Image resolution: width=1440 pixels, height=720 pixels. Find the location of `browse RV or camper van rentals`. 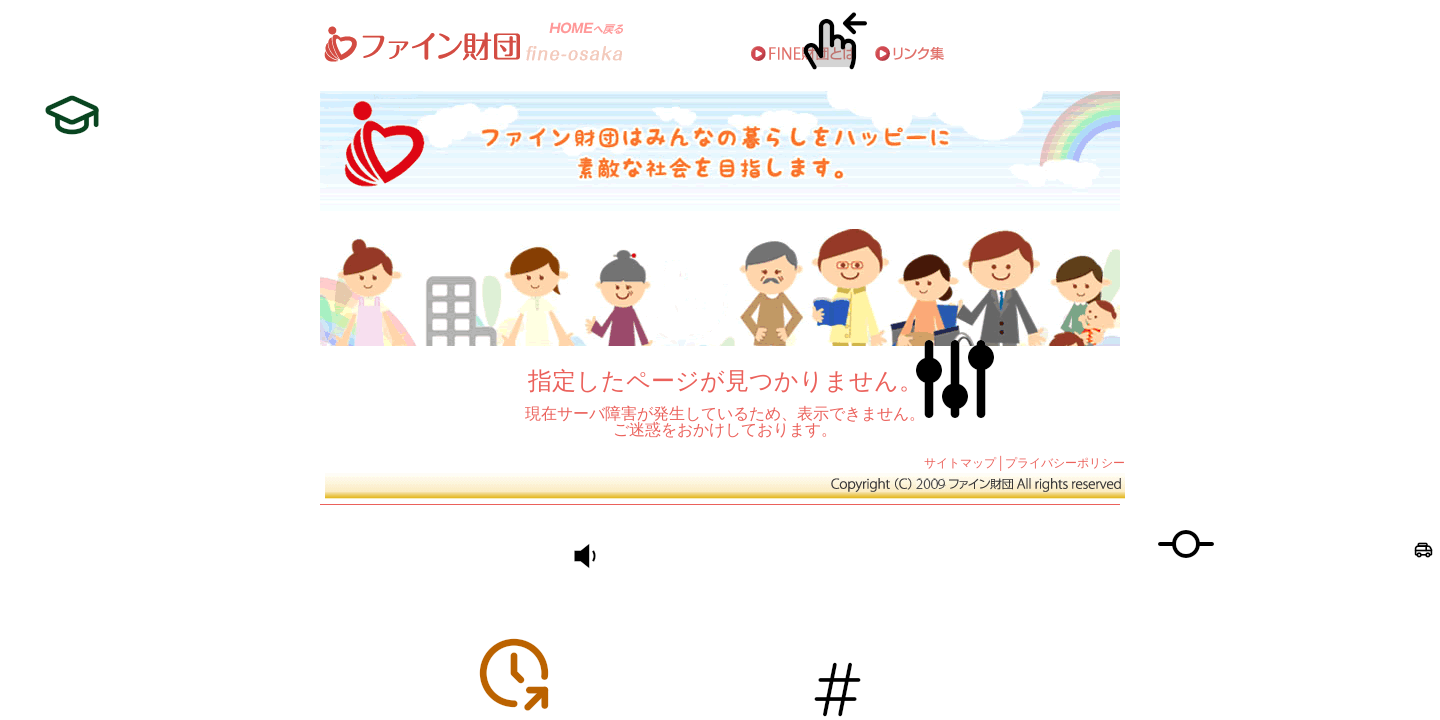

browse RV or camper van rentals is located at coordinates (1423, 550).